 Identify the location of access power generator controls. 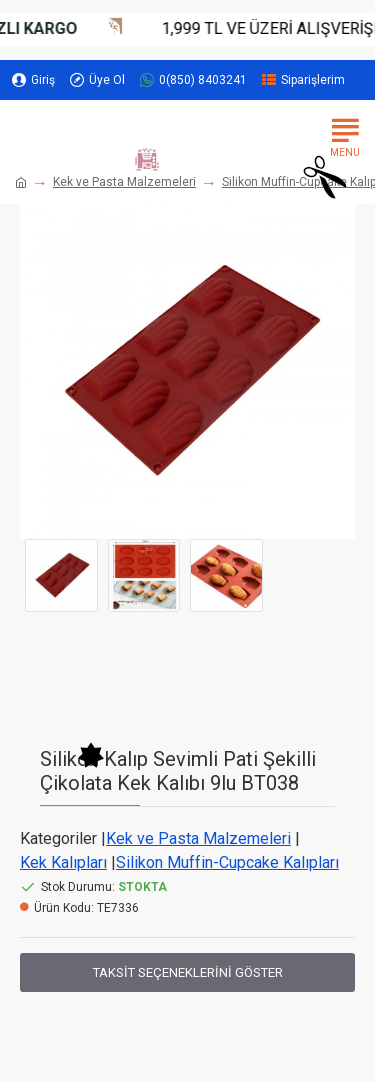
(147, 159).